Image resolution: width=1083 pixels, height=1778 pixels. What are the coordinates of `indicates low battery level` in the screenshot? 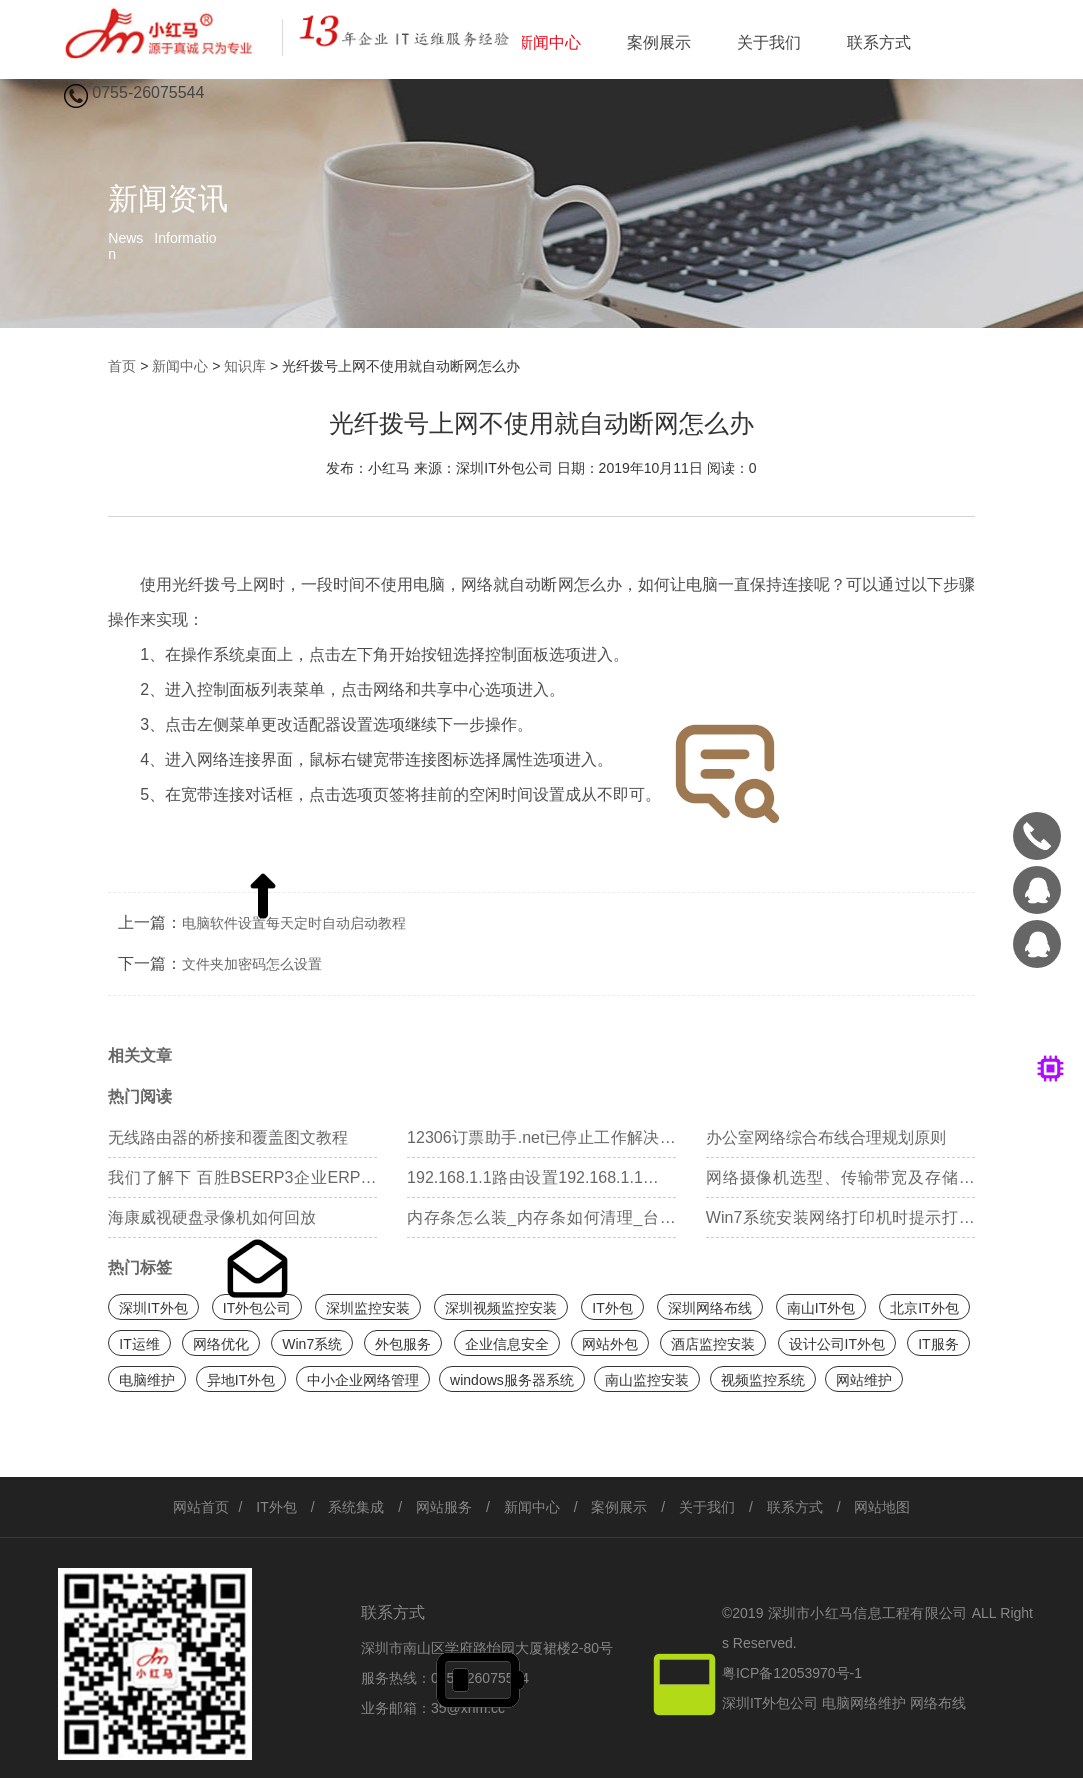 It's located at (478, 1680).